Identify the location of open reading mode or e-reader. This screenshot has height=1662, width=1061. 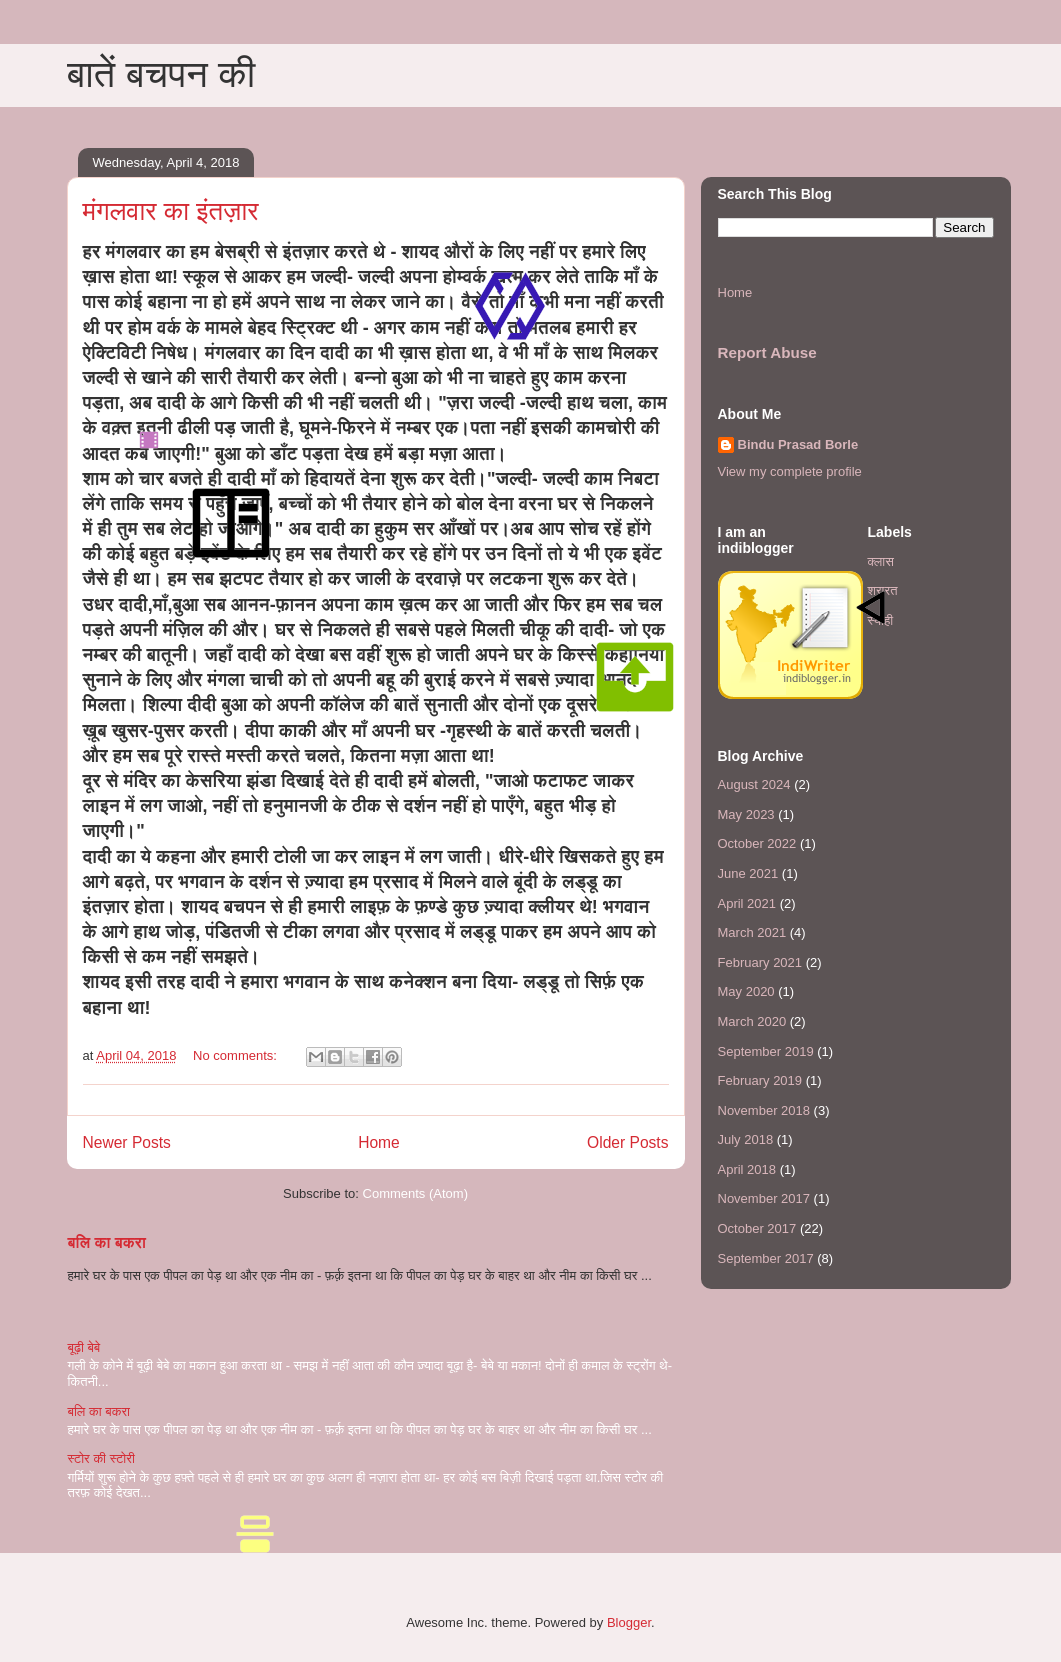
(231, 523).